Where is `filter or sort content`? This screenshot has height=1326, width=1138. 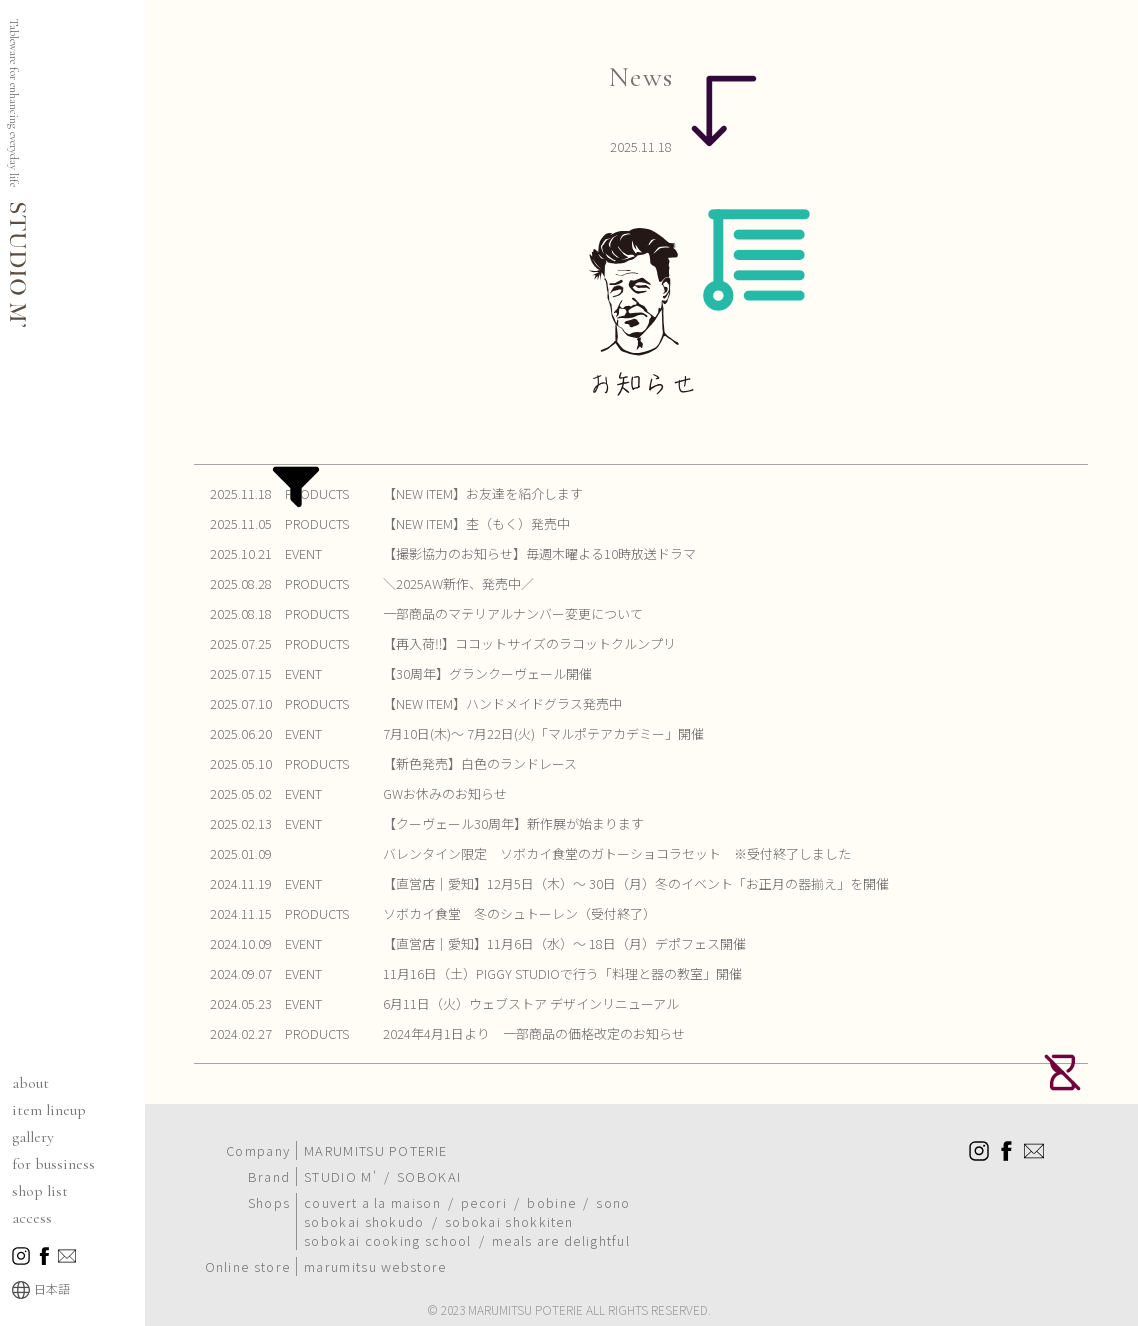
filter or sort content is located at coordinates (296, 484).